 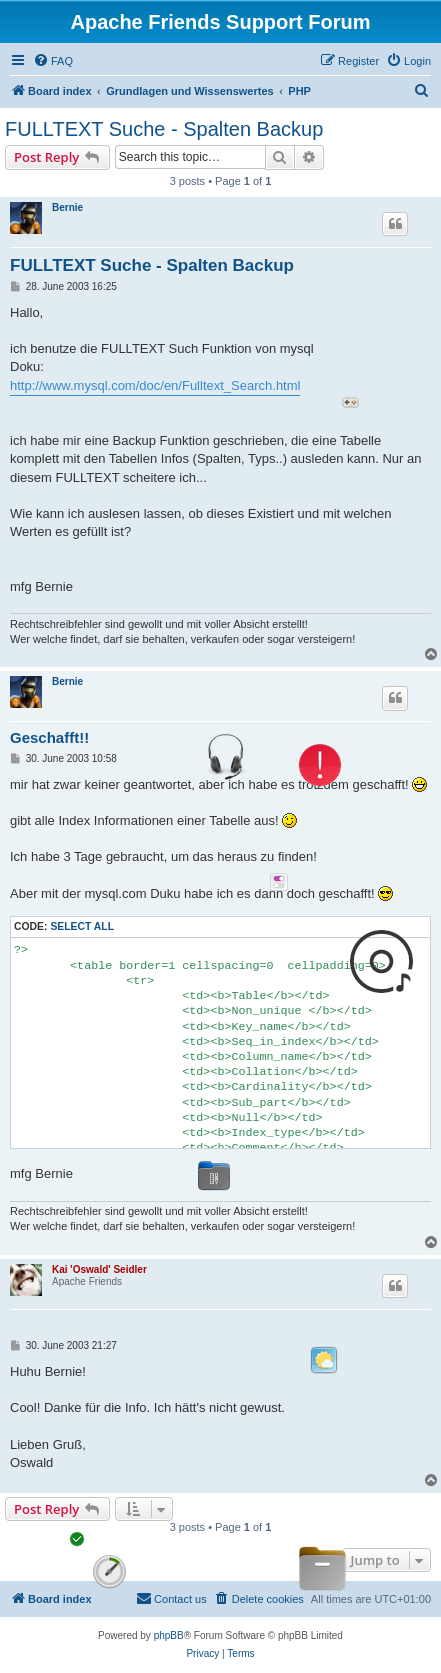 I want to click on open templates folder, so click(x=214, y=1175).